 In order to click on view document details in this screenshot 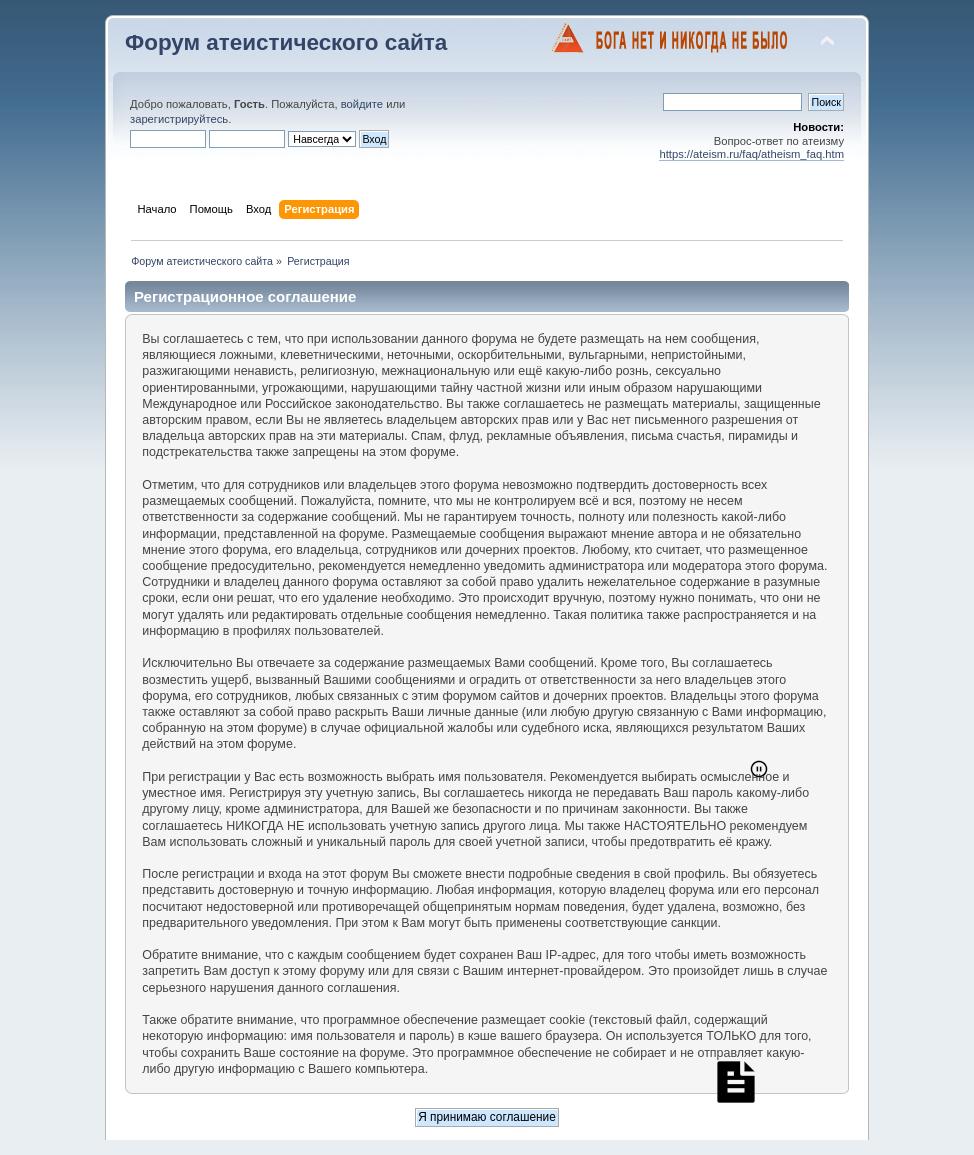, I will do `click(736, 1082)`.